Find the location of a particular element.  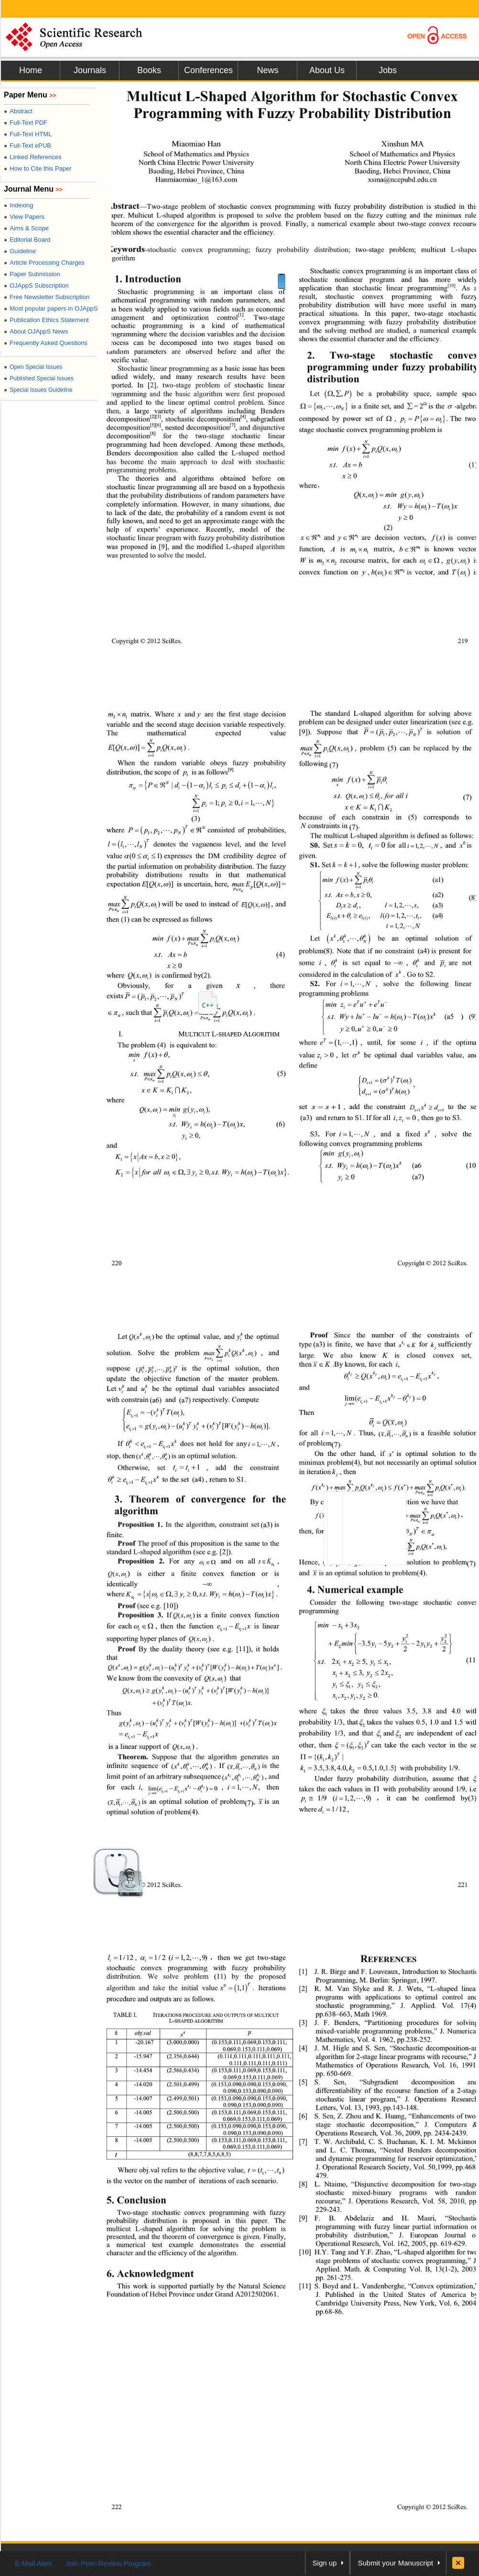

iPhone 12 Pro device icon is located at coordinates (282, 281).